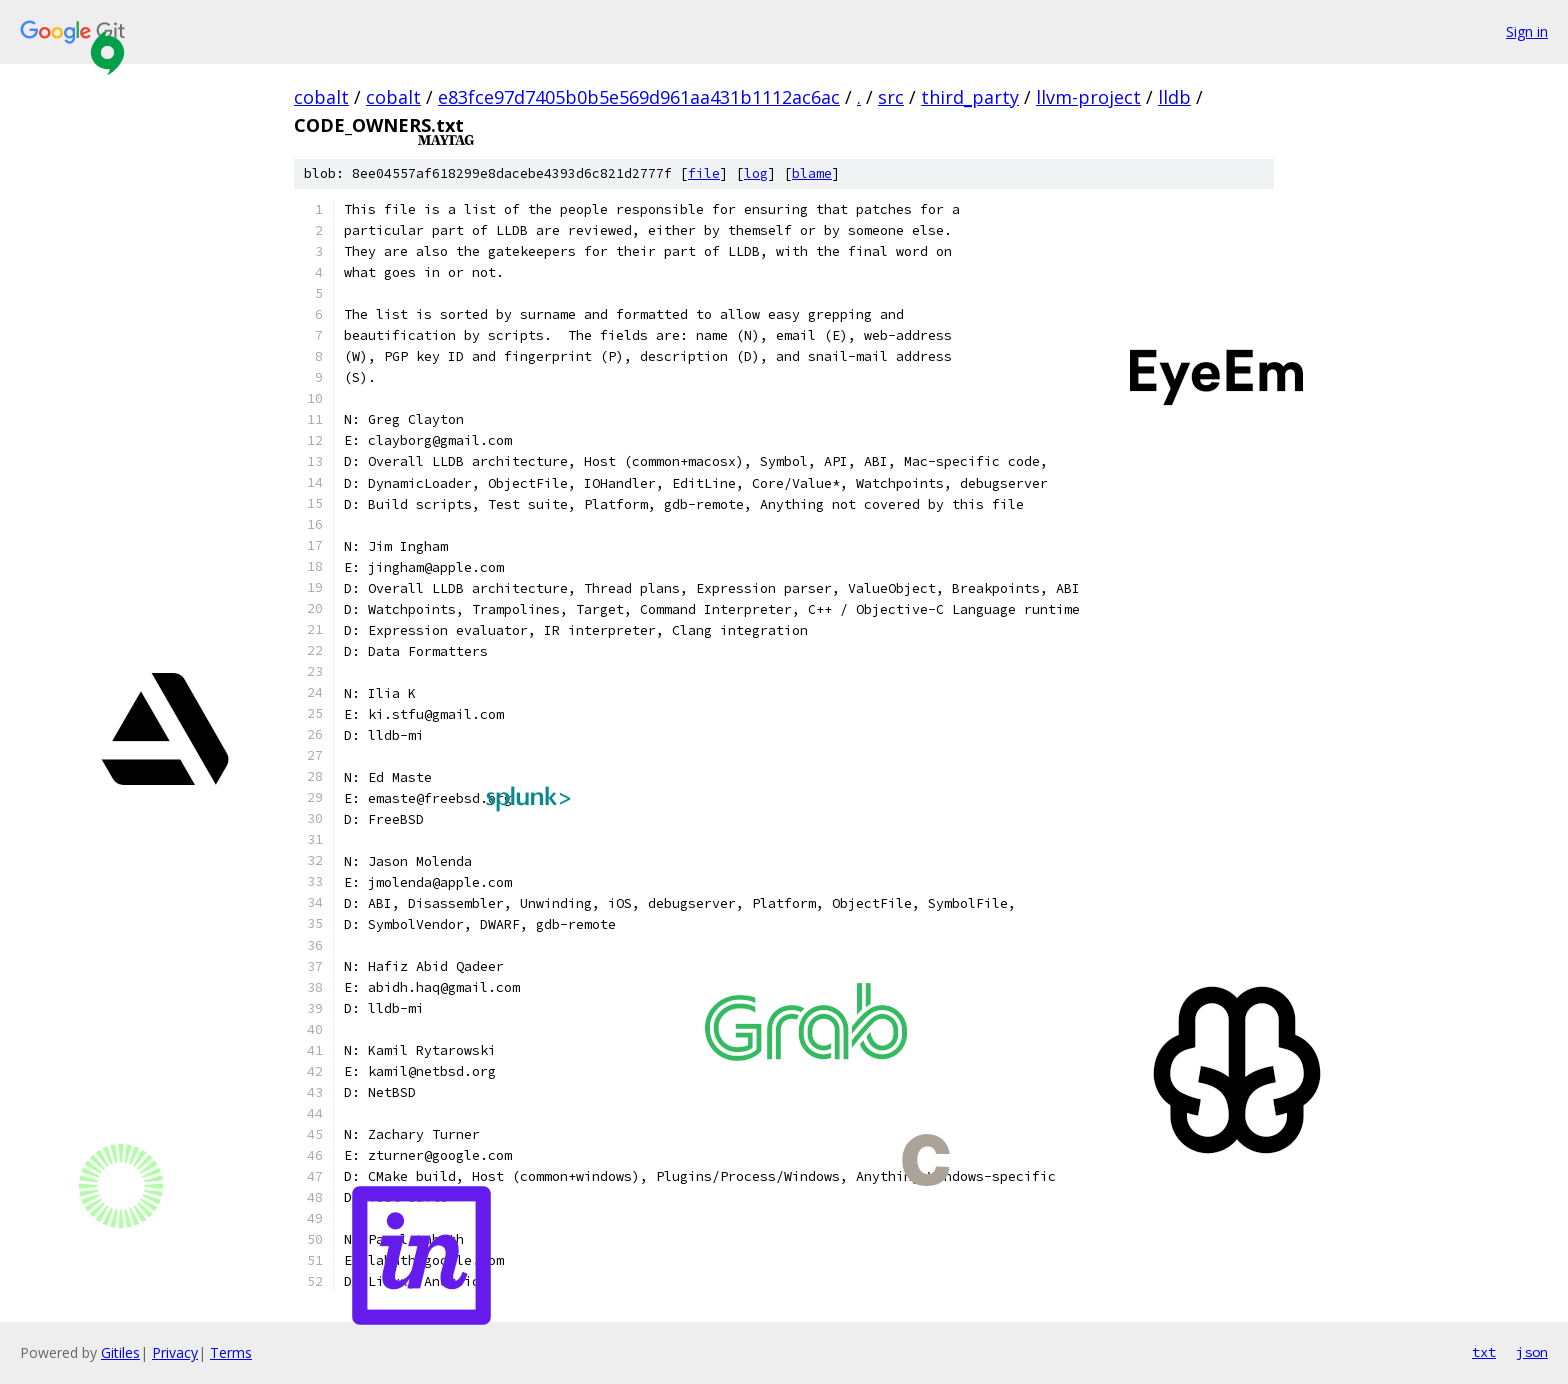  What do you see at coordinates (421, 1255) in the screenshot?
I see `open InVision app` at bounding box center [421, 1255].